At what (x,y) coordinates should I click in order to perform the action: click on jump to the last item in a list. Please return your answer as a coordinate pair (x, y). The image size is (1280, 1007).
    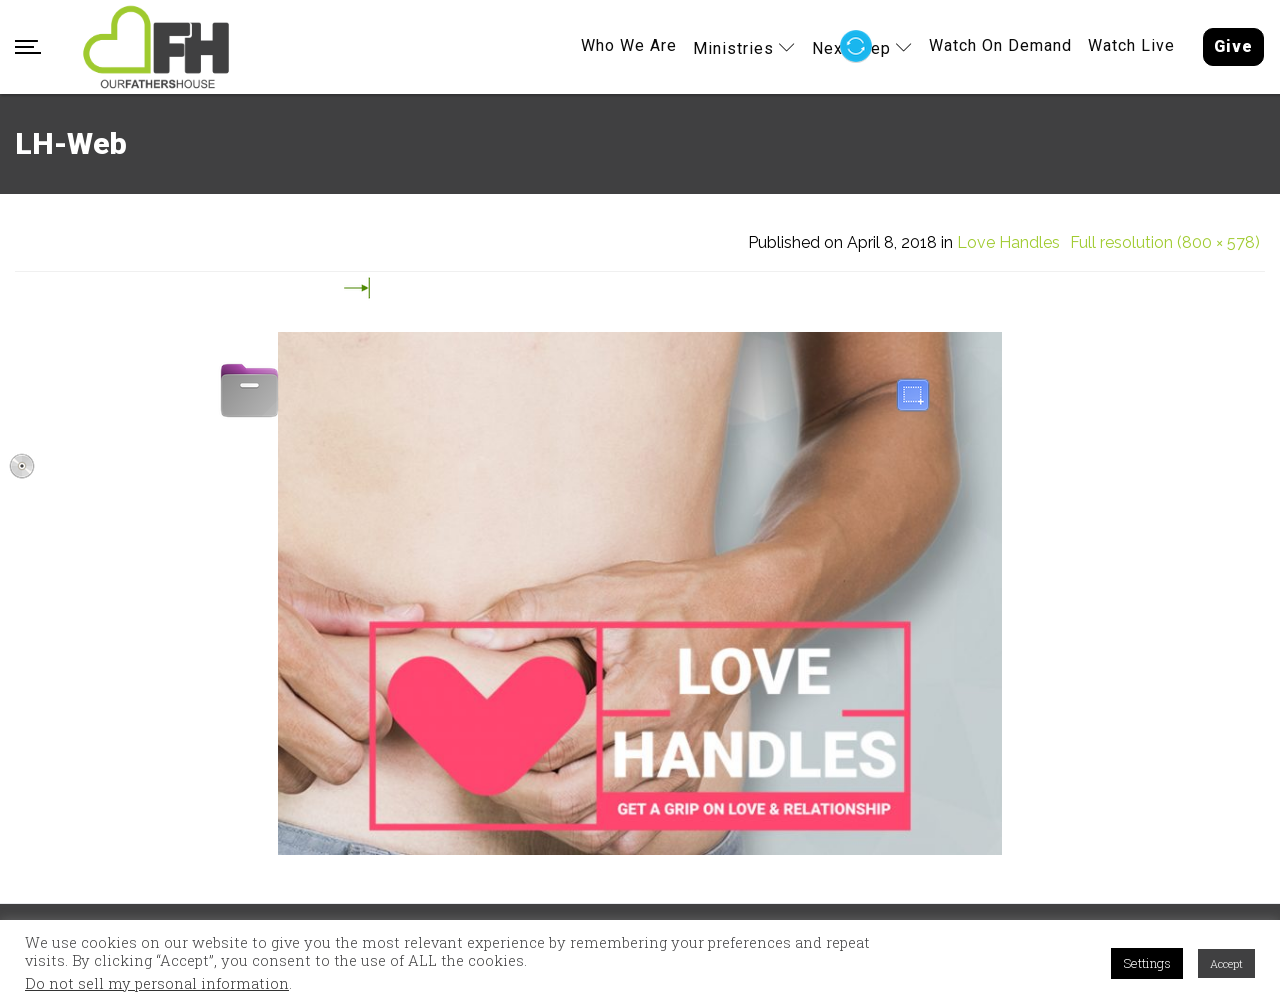
    Looking at the image, I should click on (357, 288).